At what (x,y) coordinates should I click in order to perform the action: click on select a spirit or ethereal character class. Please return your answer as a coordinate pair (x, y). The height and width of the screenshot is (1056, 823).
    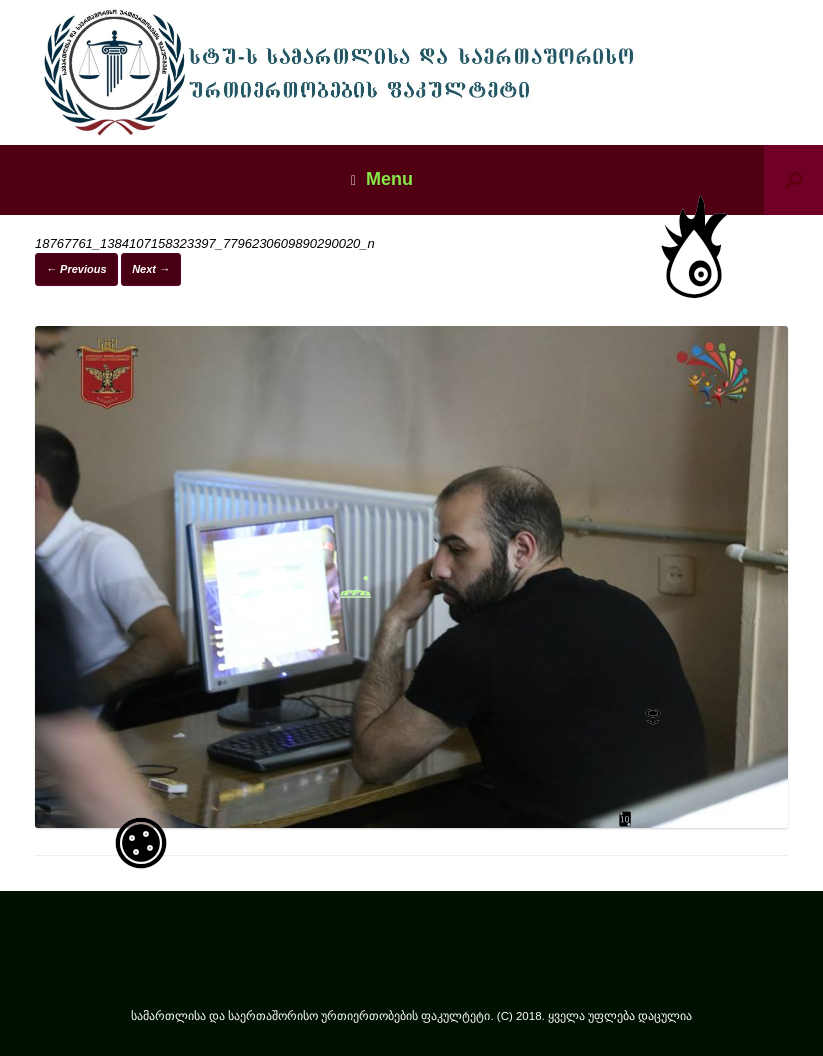
    Looking at the image, I should click on (694, 246).